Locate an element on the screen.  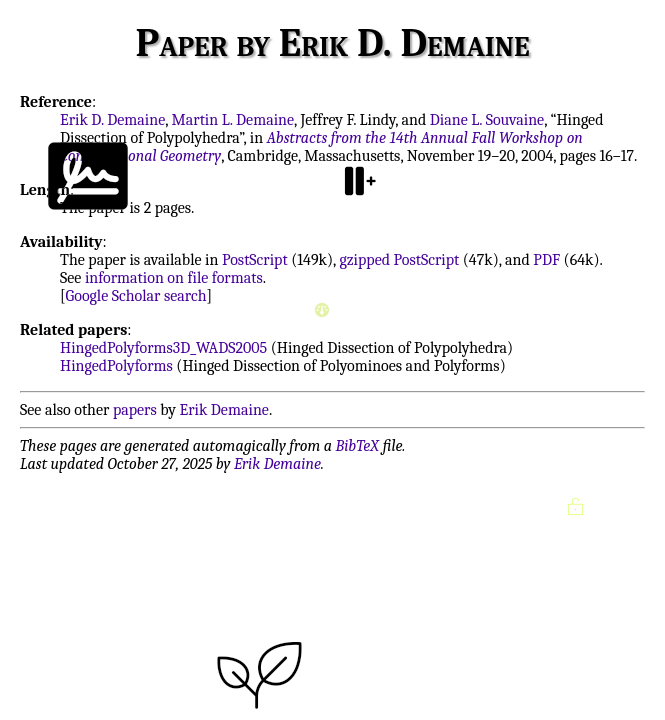
unlock or access secured content is located at coordinates (575, 507).